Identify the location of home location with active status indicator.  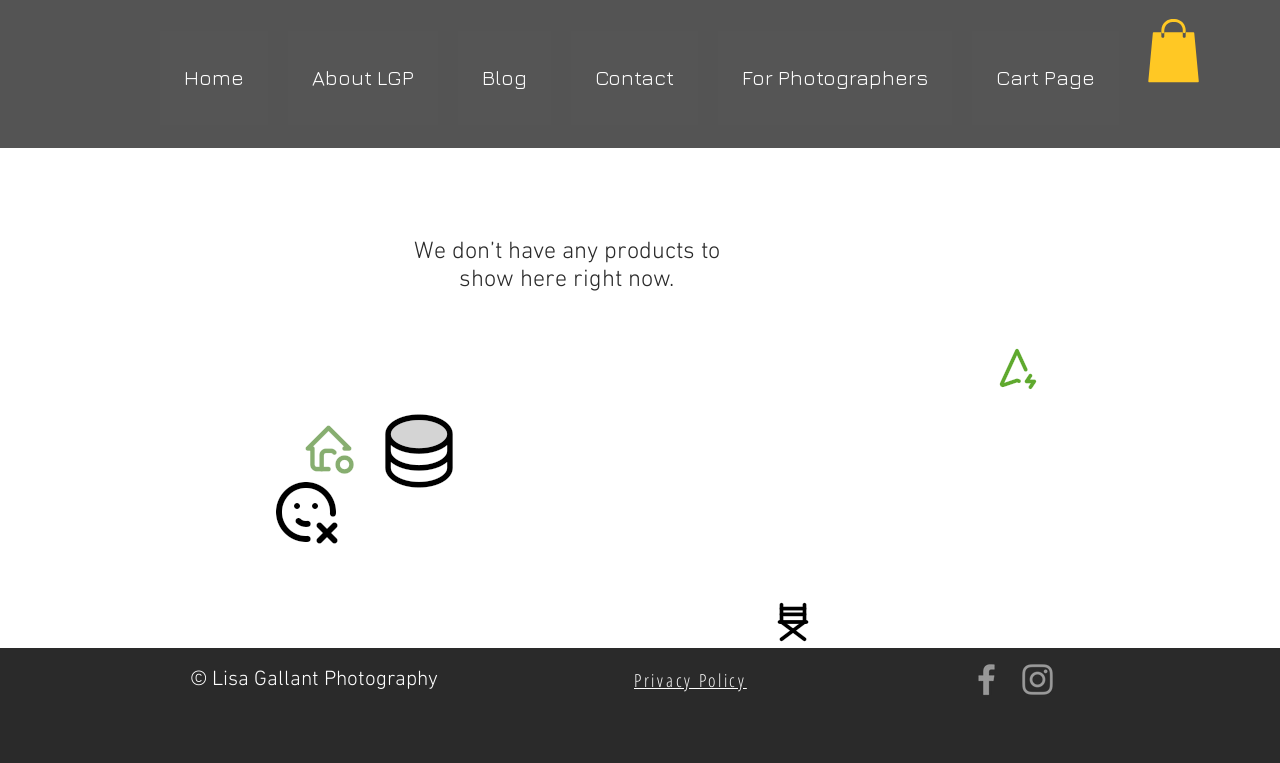
(328, 448).